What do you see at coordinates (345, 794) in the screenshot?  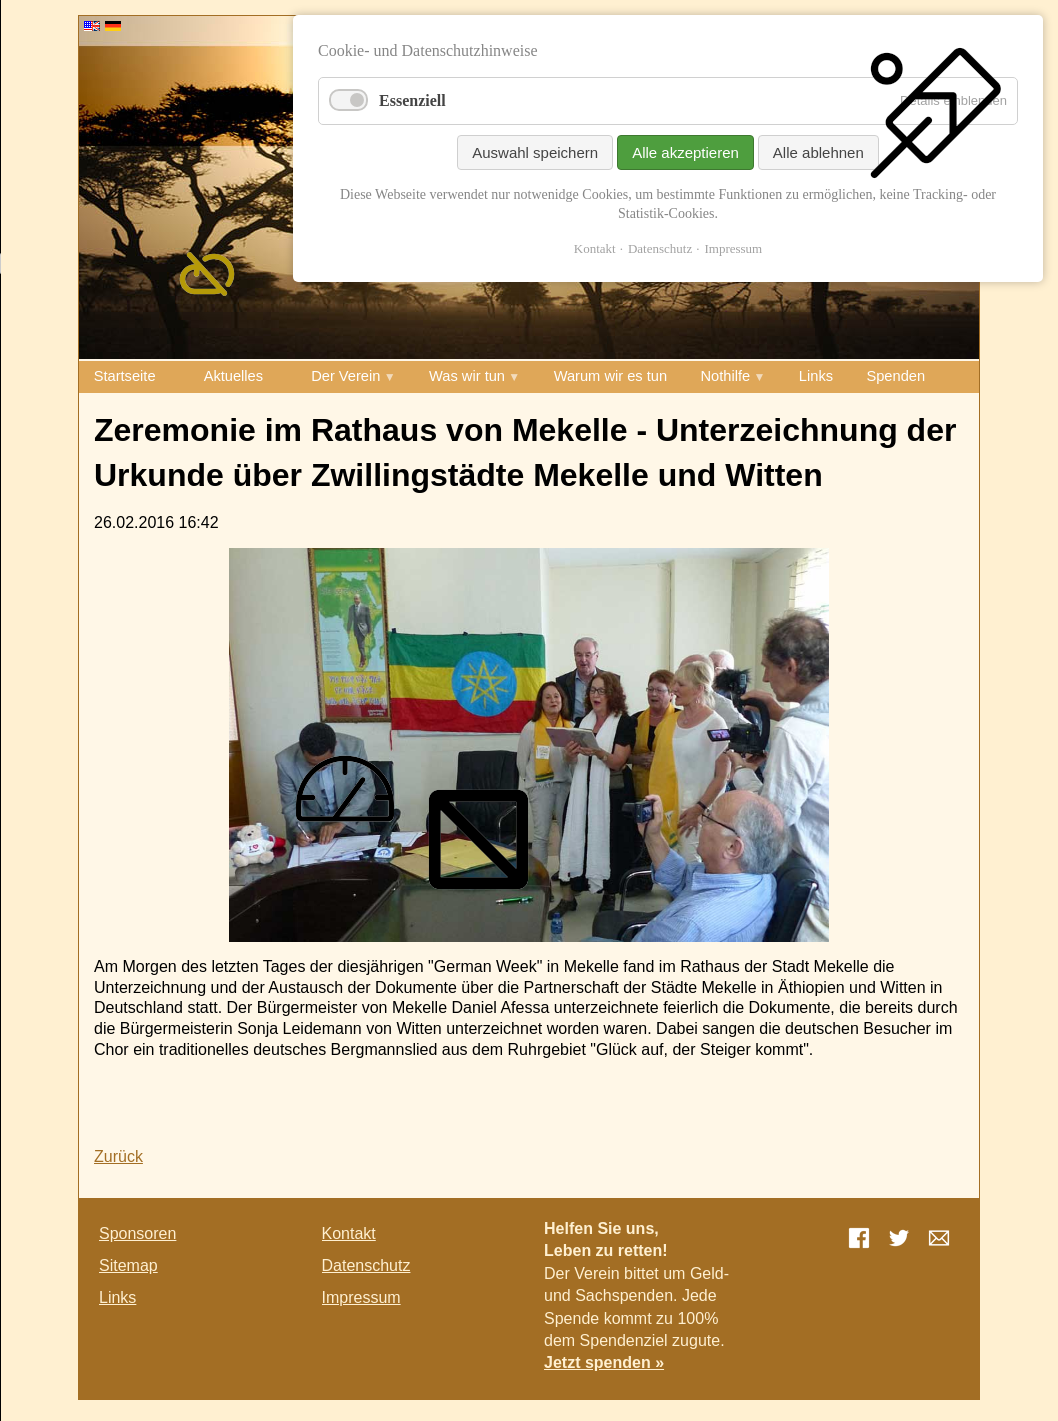 I see `view performance or speed metrics` at bounding box center [345, 794].